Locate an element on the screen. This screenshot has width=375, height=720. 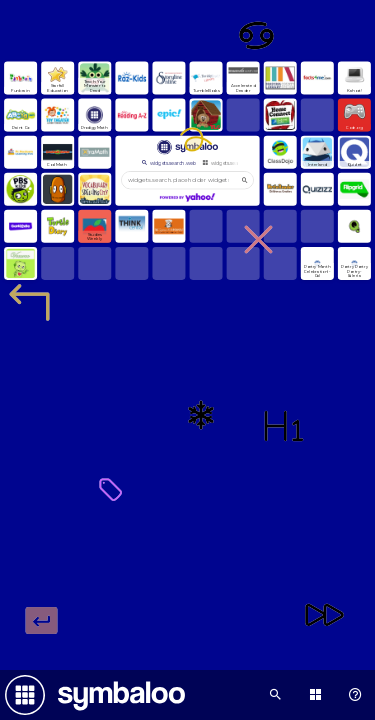
indicates cancer zodiac sign is located at coordinates (256, 35).